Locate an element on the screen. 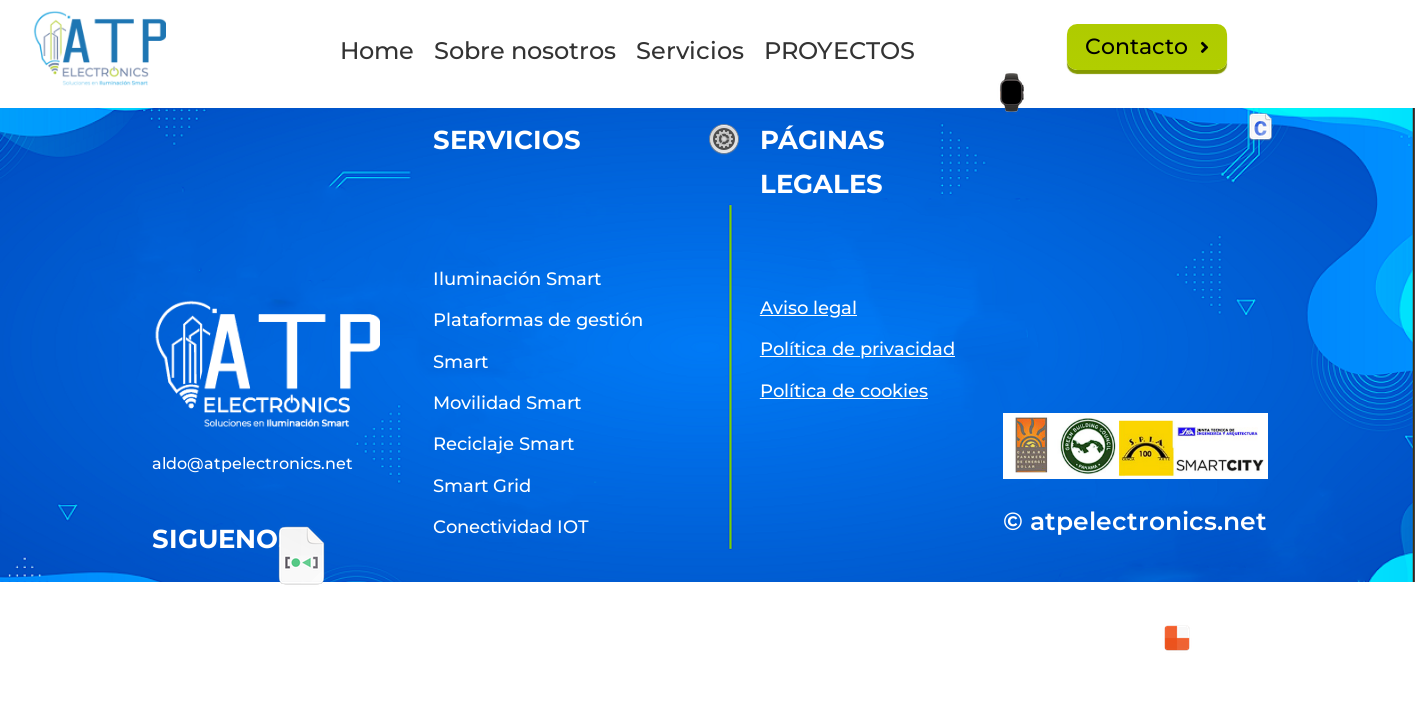 This screenshot has width=1415, height=720. a C programming language source file is located at coordinates (1260, 126).